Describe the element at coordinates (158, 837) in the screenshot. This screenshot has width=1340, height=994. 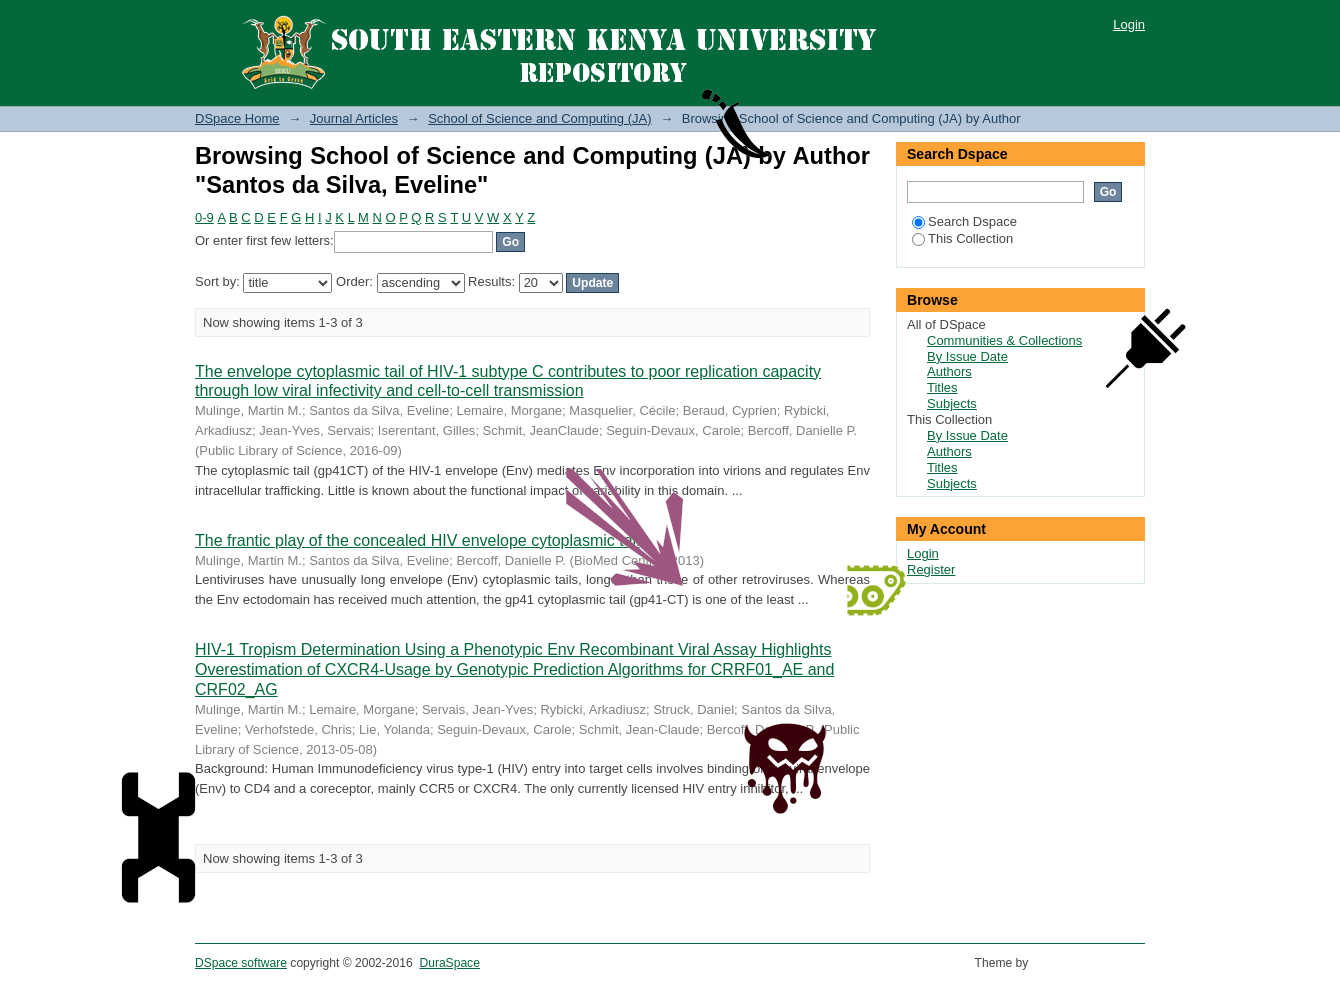
I see `access settings or configuration options` at that location.